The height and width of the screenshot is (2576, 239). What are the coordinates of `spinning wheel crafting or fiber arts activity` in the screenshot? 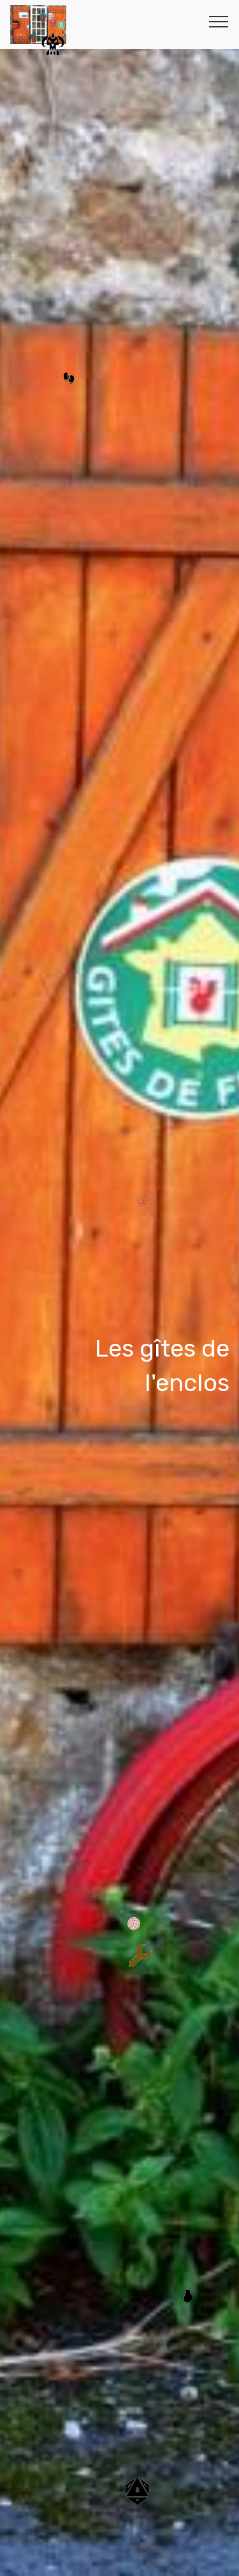 It's located at (142, 1201).